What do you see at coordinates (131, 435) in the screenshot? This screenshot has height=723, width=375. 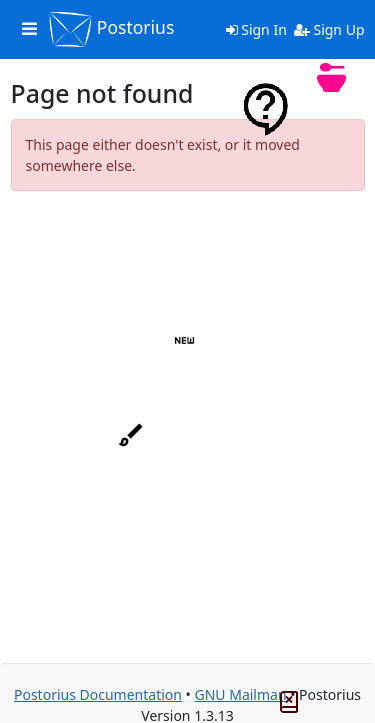 I see `access drawing or painting tools` at bounding box center [131, 435].